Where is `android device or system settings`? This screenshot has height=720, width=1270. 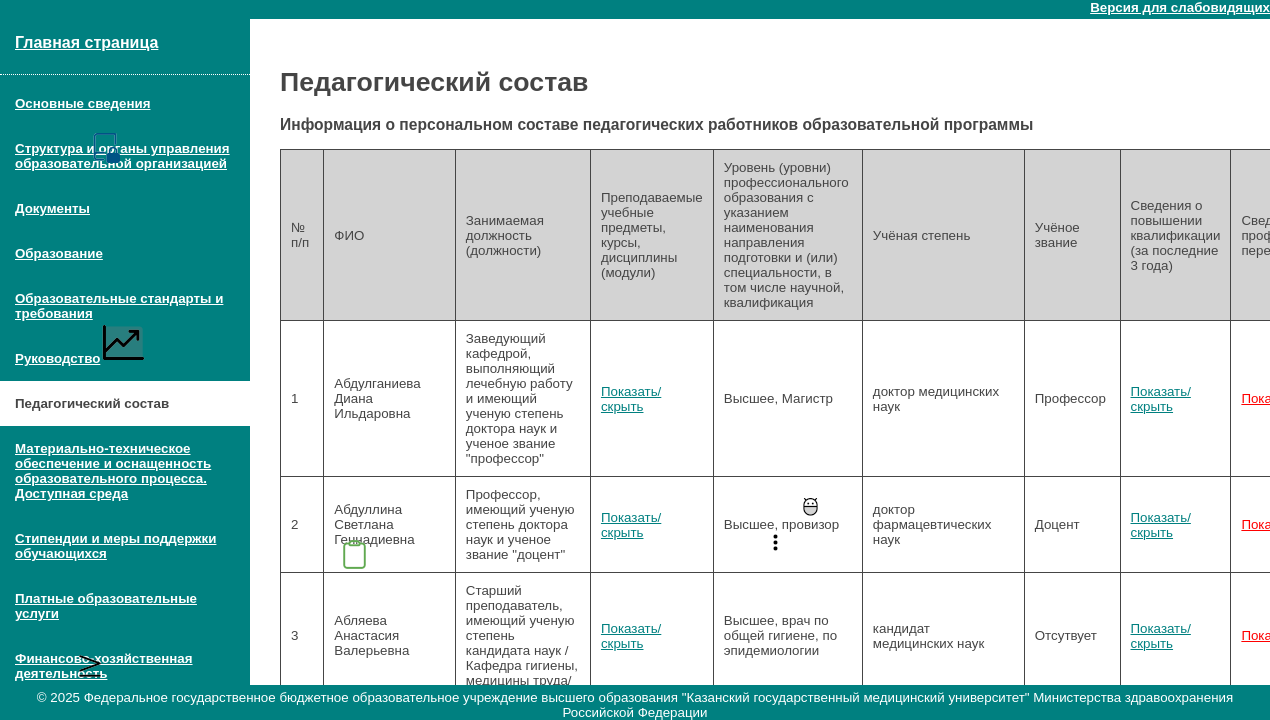
android device or system settings is located at coordinates (810, 506).